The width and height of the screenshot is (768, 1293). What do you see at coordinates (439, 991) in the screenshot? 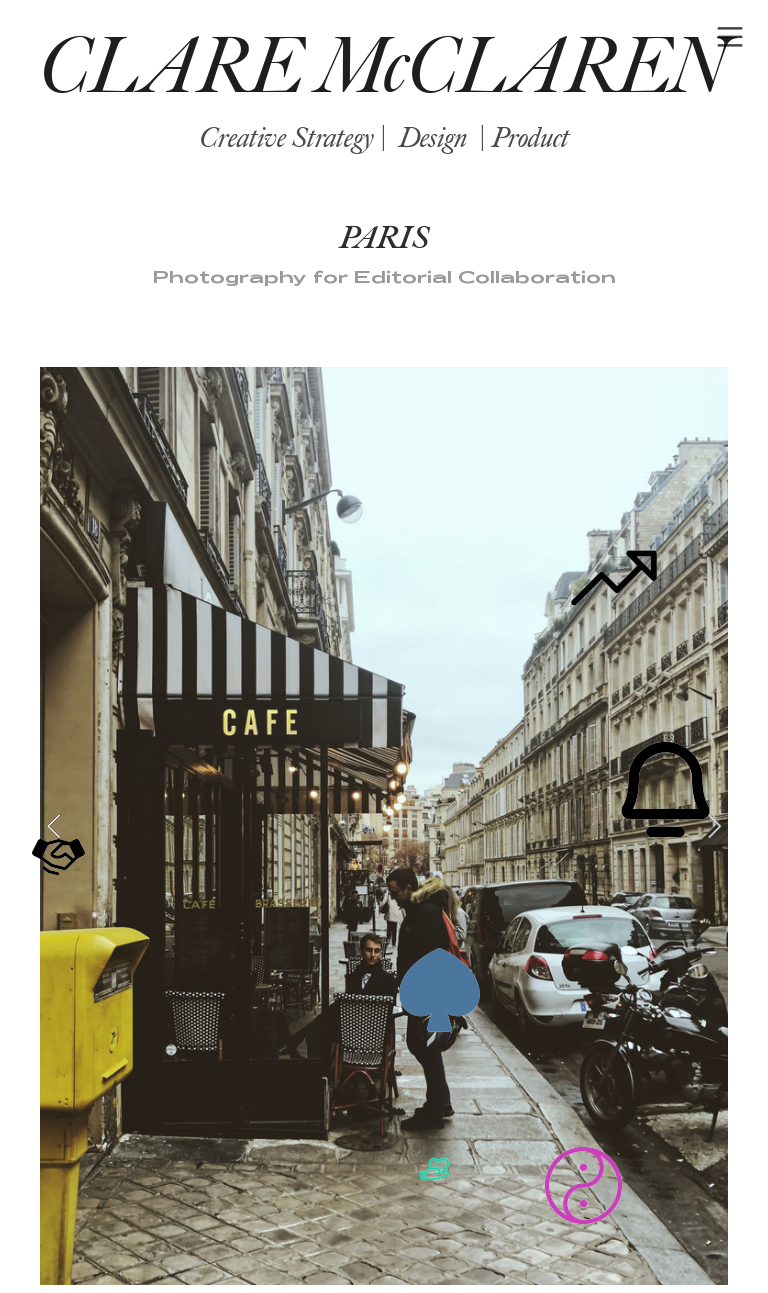
I see `play card games or access a cards app` at bounding box center [439, 991].